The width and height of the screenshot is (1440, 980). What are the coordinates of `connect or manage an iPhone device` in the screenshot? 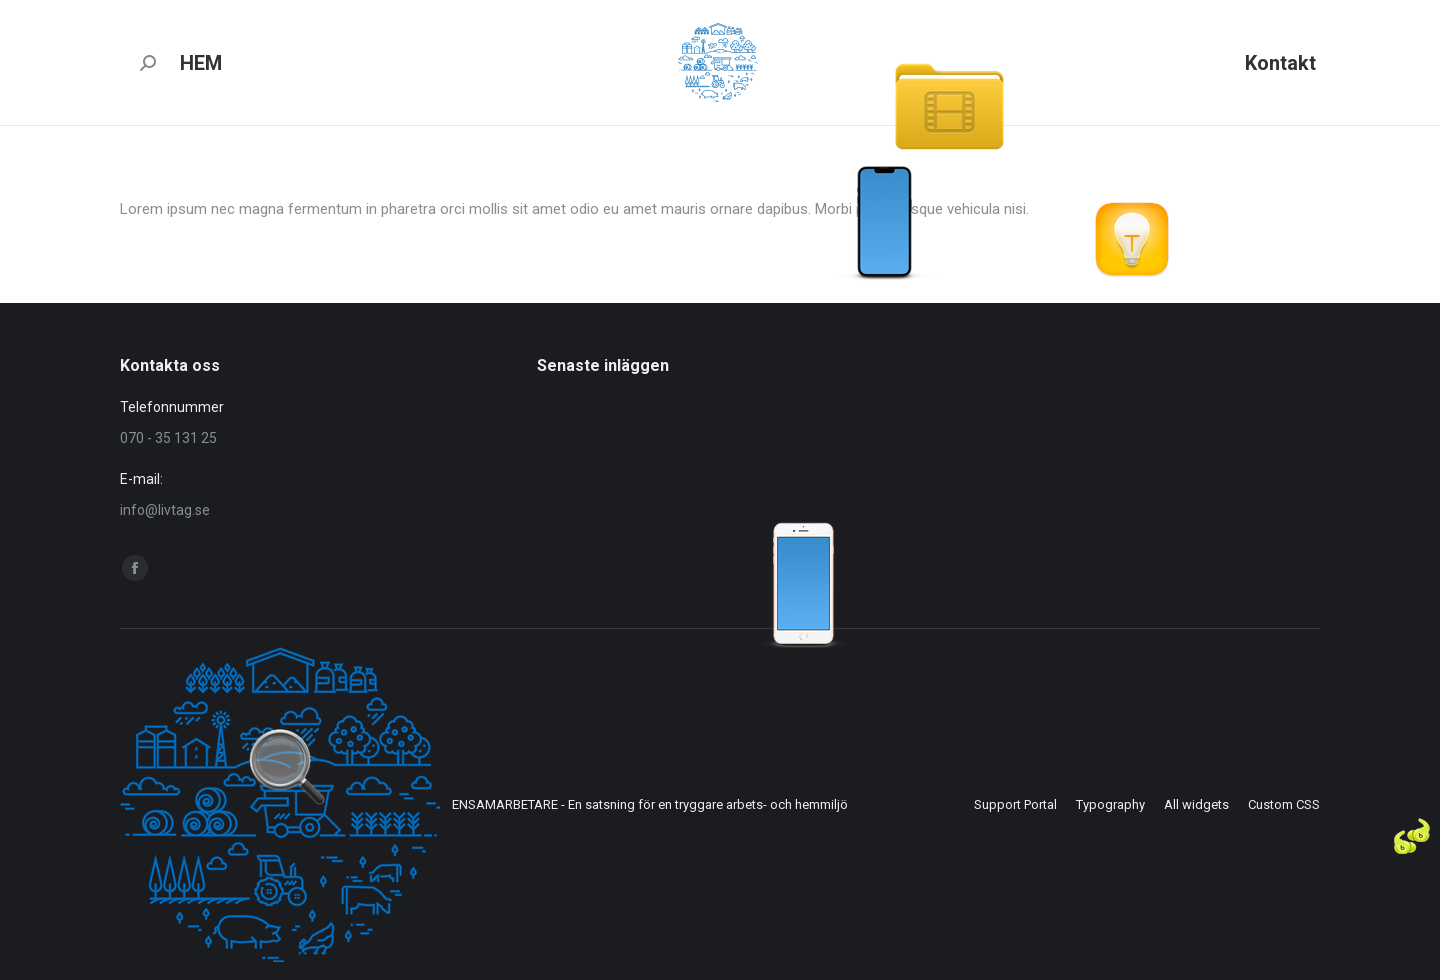 It's located at (803, 585).